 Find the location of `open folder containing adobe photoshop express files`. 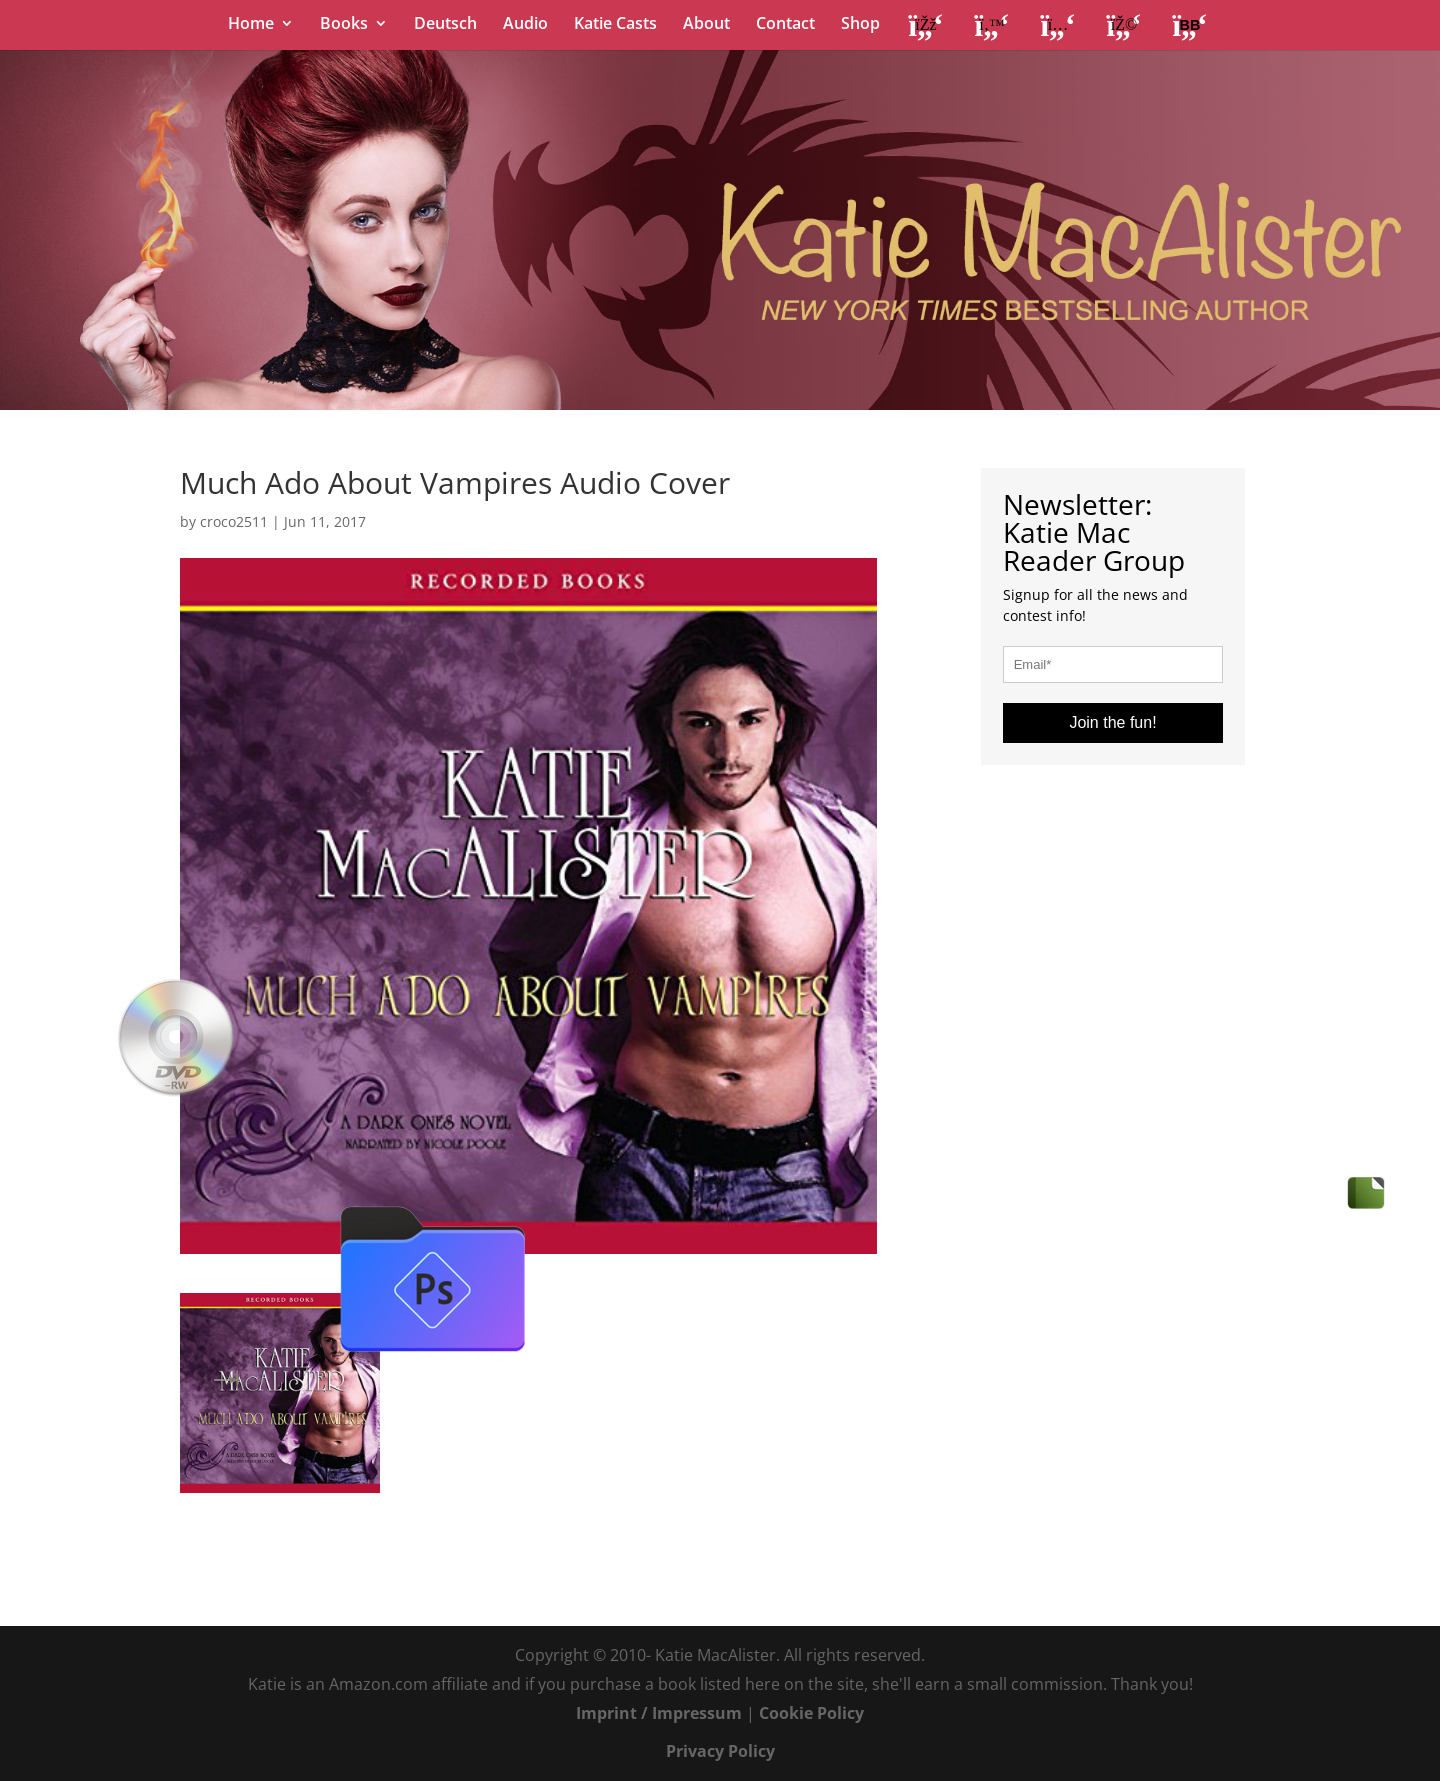

open folder containing adobe photoshop express files is located at coordinates (432, 1284).